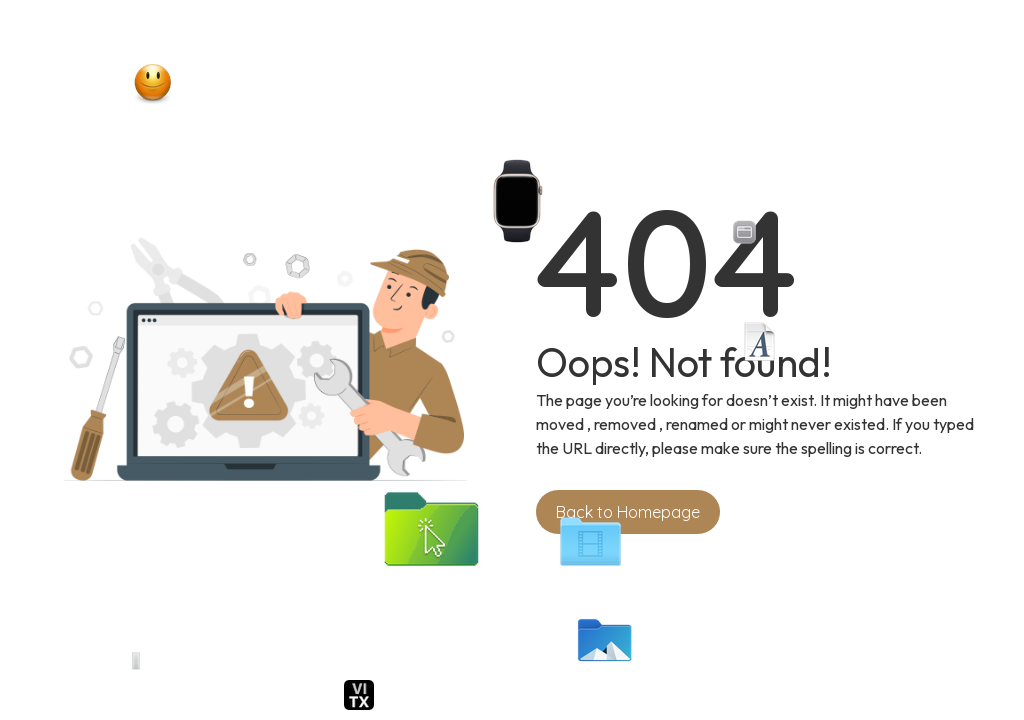 The width and height of the screenshot is (1024, 720). Describe the element at coordinates (517, 201) in the screenshot. I see `manage your paired Apple Watch SE` at that location.